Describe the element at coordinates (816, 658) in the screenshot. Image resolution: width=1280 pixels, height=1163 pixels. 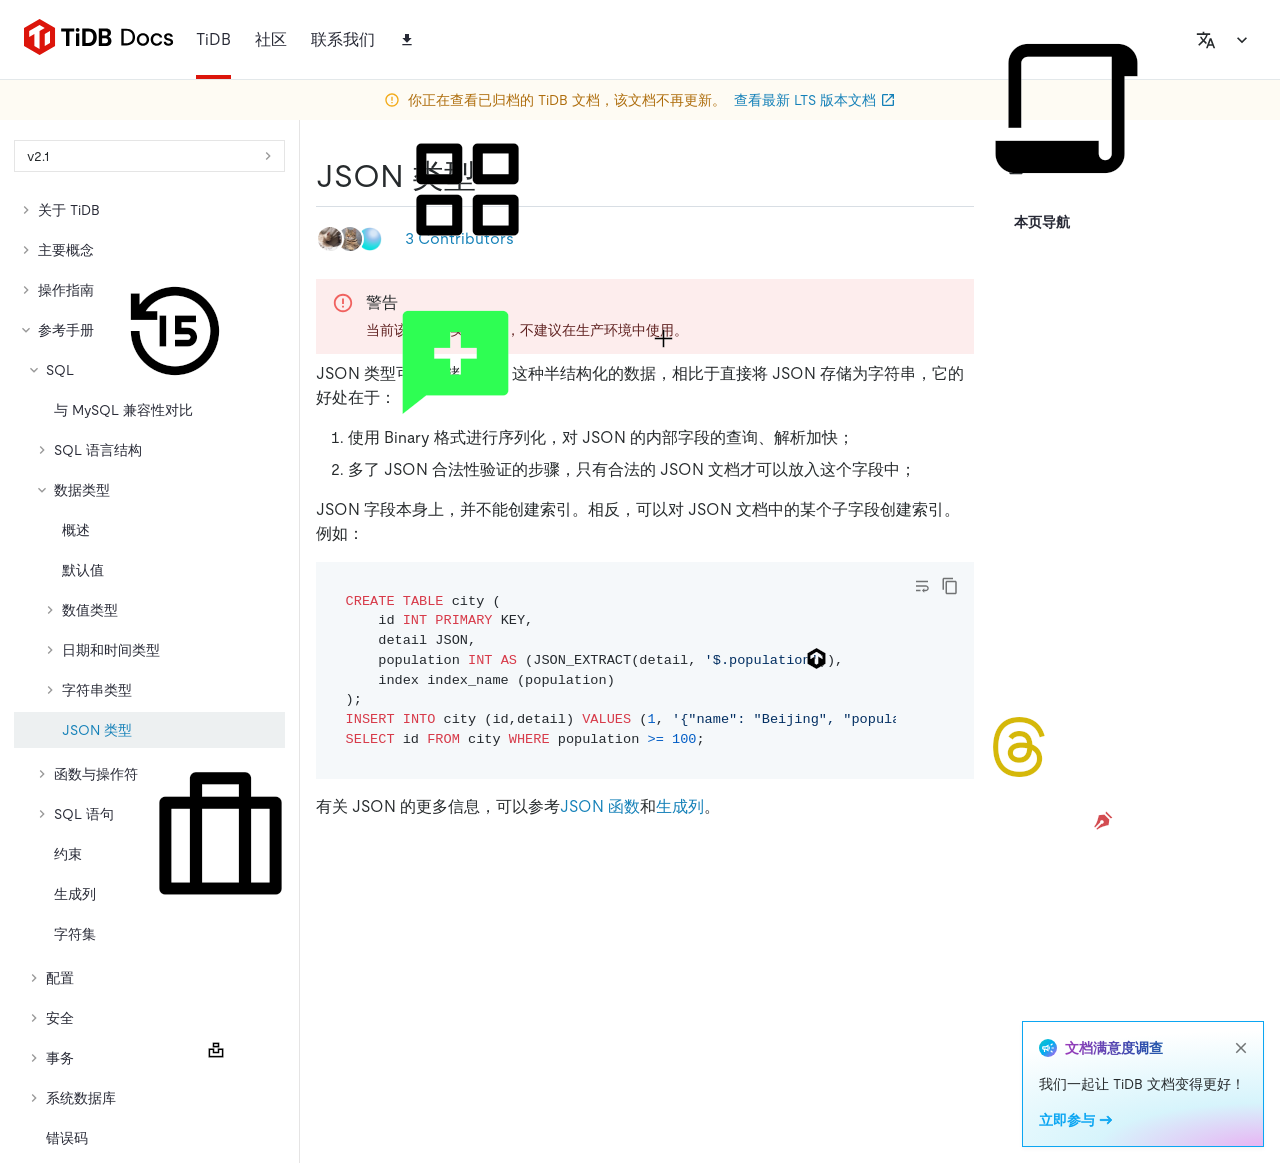
I see `open checkmk monitoring dashboard` at that location.